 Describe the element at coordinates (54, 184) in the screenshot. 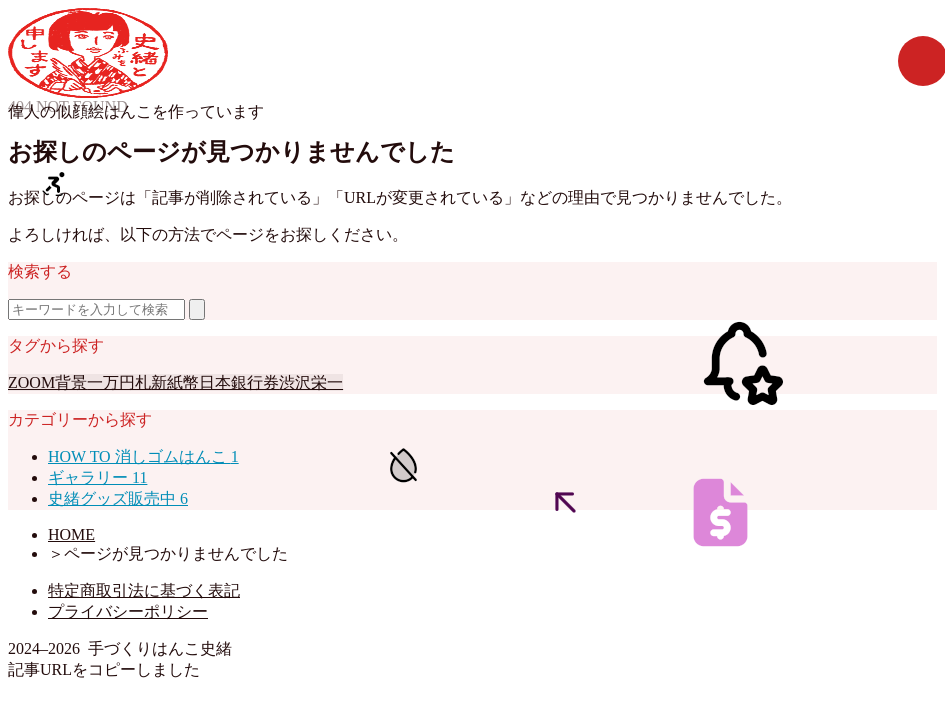

I see `indicates ice skating or winter sports activity` at that location.